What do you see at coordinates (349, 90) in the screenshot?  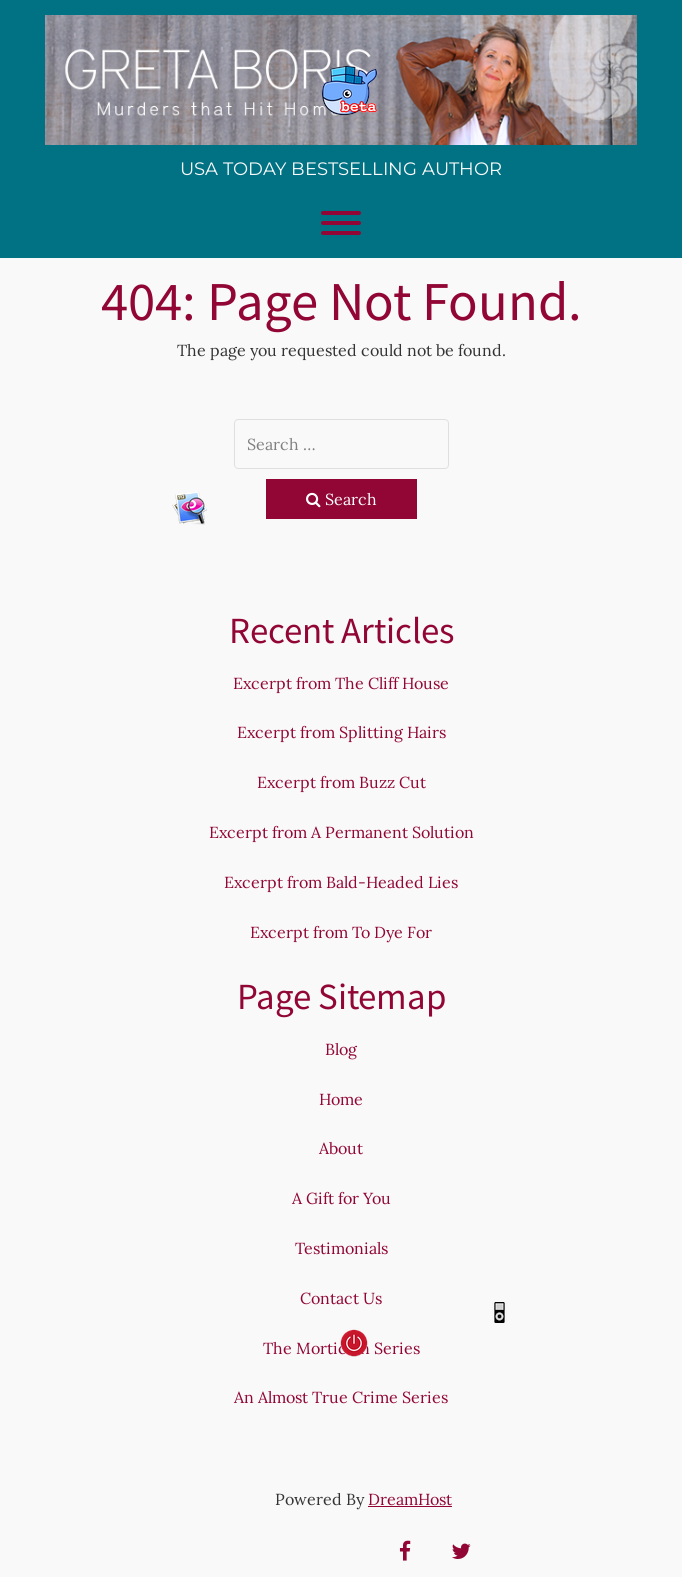 I see `launch Docker container platform` at bounding box center [349, 90].